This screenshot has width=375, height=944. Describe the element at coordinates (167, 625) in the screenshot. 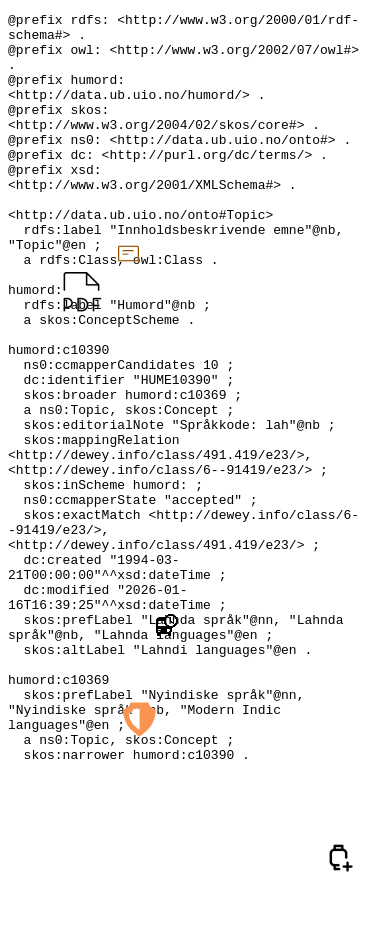

I see `view departure times for transit` at that location.